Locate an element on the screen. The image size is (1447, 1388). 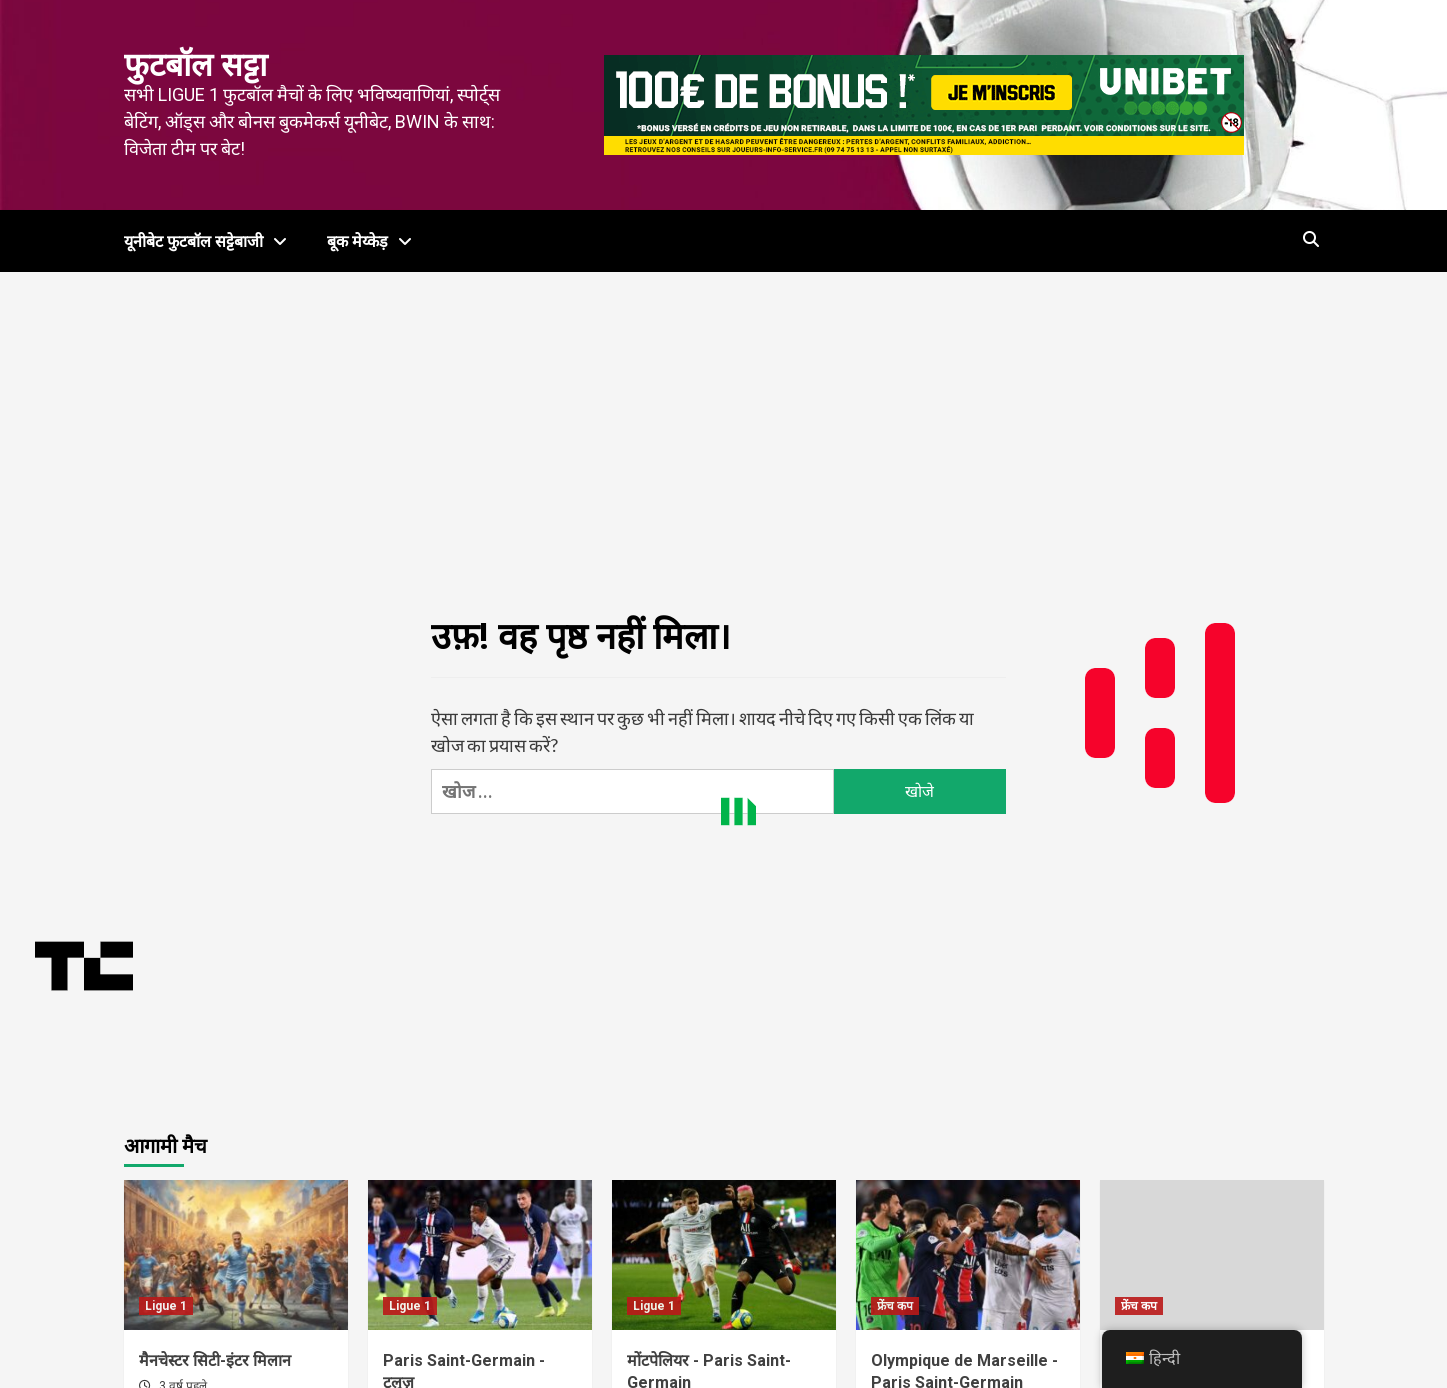
open hyperskill learning platform is located at coordinates (1160, 713).